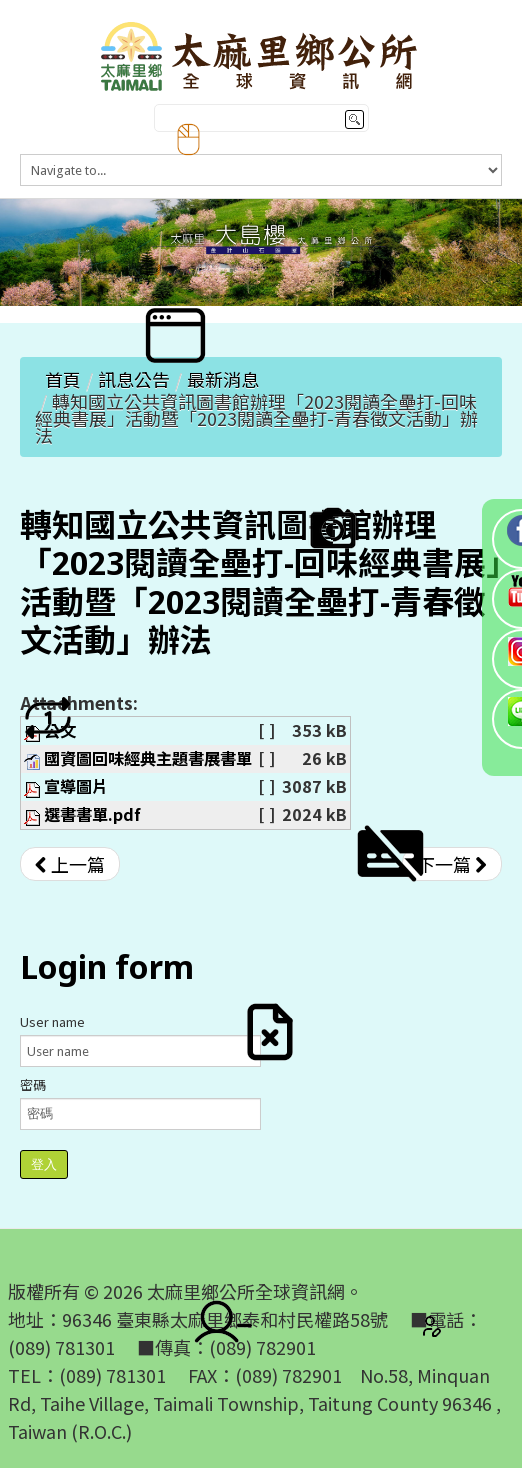 Image resolution: width=522 pixels, height=1468 pixels. Describe the element at coordinates (390, 853) in the screenshot. I see `disable subtitles or closed captions` at that location.